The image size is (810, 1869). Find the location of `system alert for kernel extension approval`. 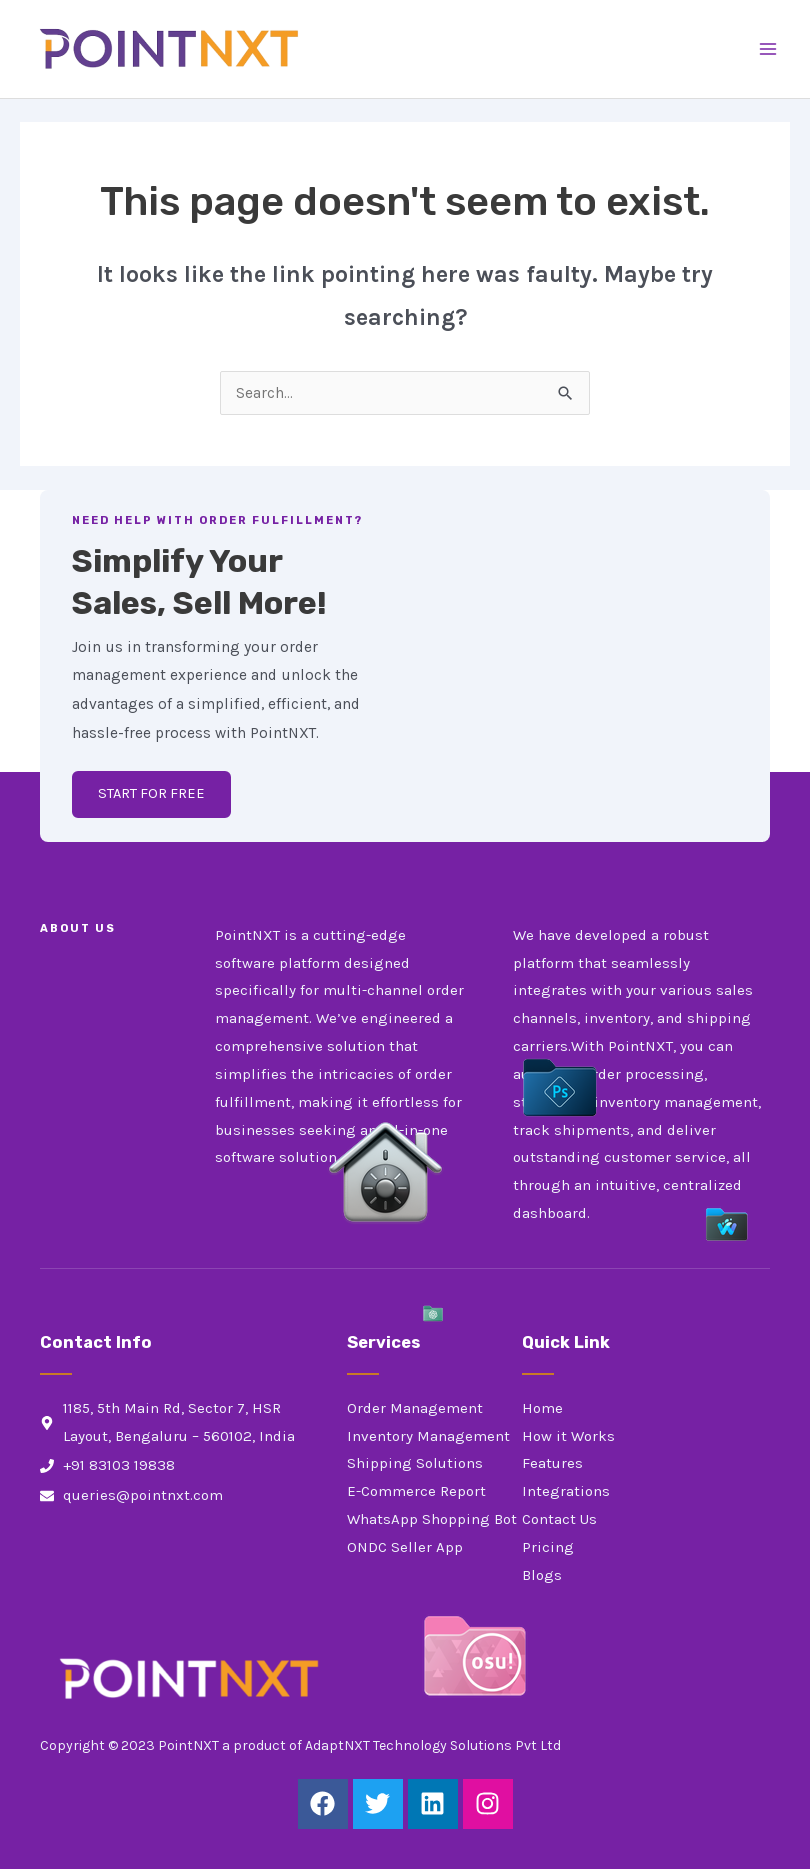

system alert for kernel extension approval is located at coordinates (385, 1173).